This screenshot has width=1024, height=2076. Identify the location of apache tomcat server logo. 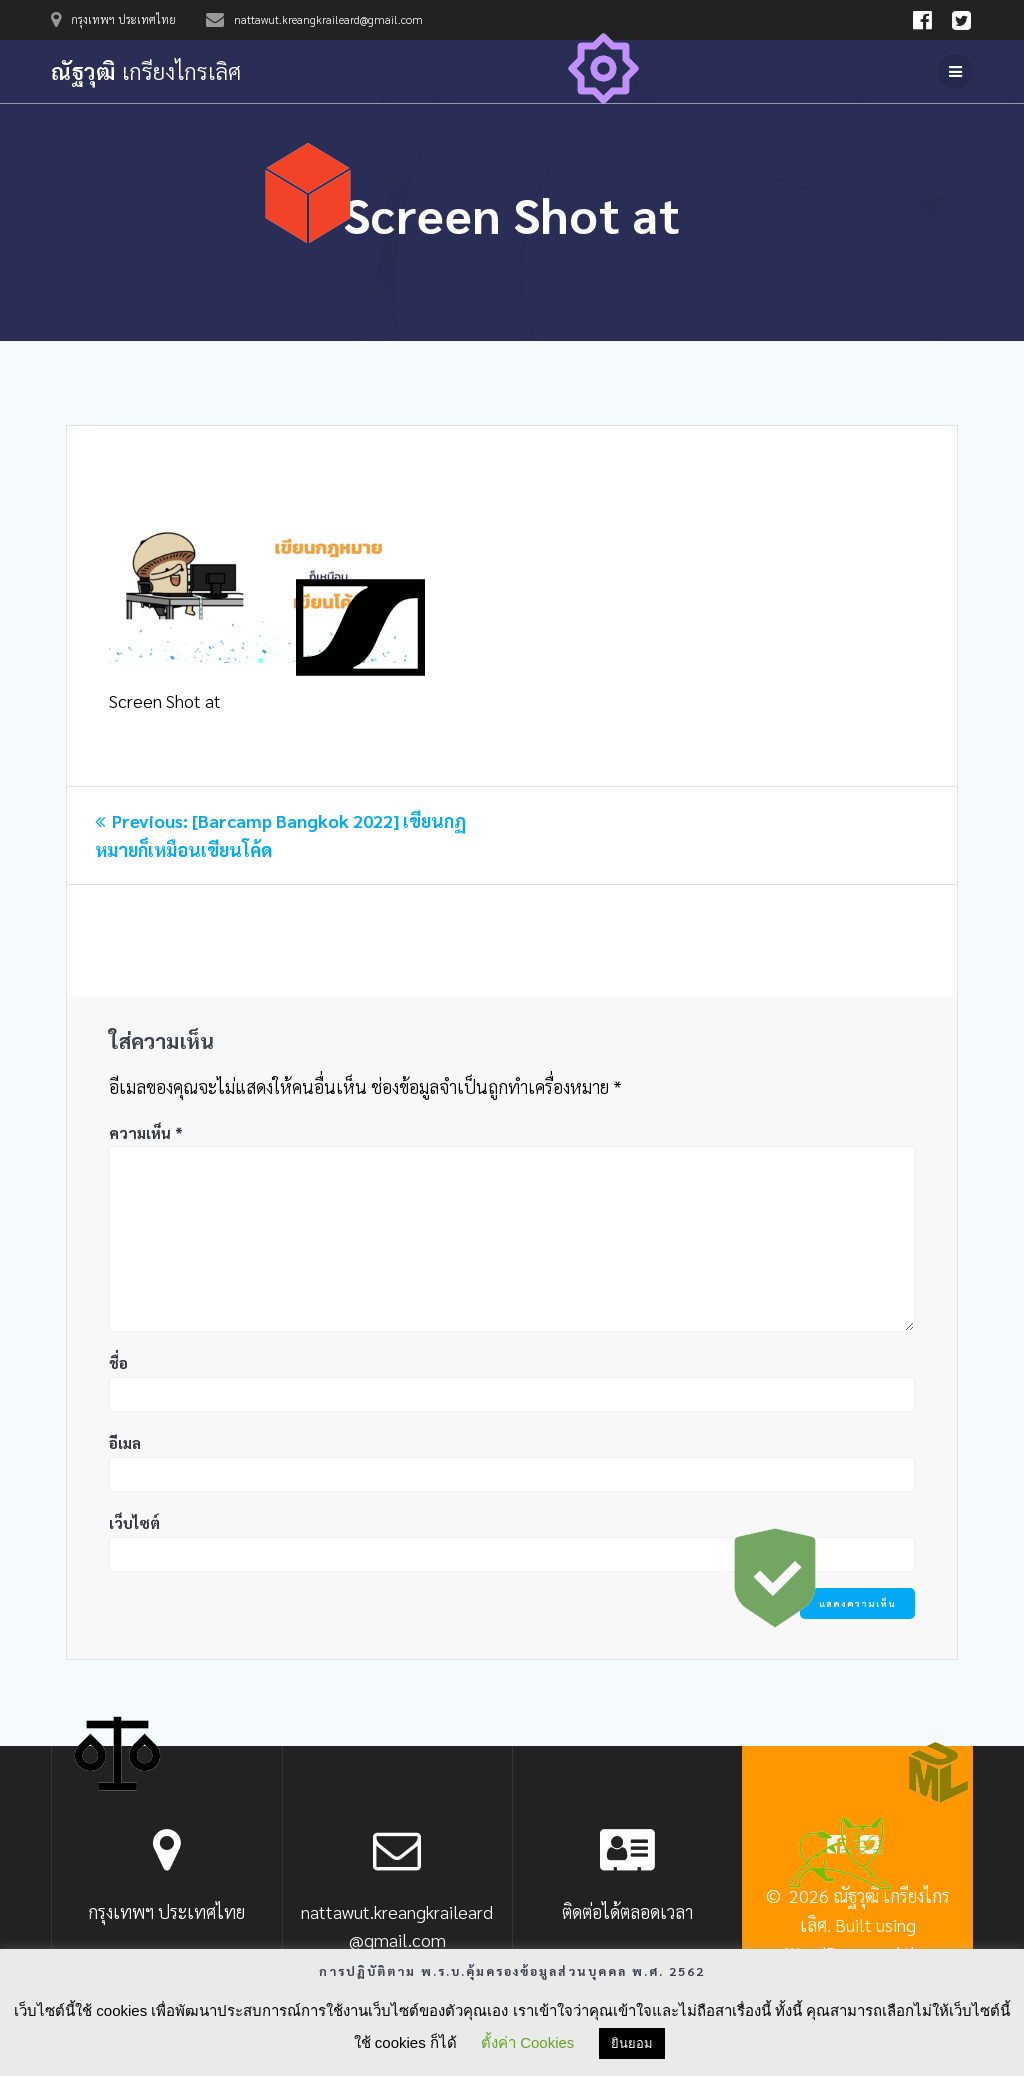
(840, 1853).